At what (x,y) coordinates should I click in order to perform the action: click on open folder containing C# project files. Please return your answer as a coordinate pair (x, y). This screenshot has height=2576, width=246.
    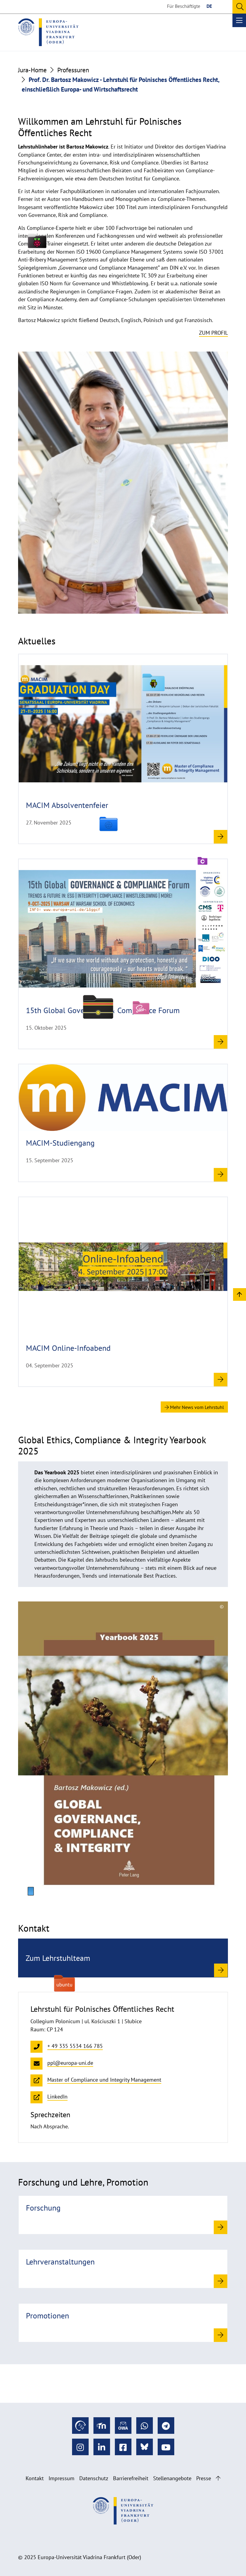
    Looking at the image, I should click on (202, 861).